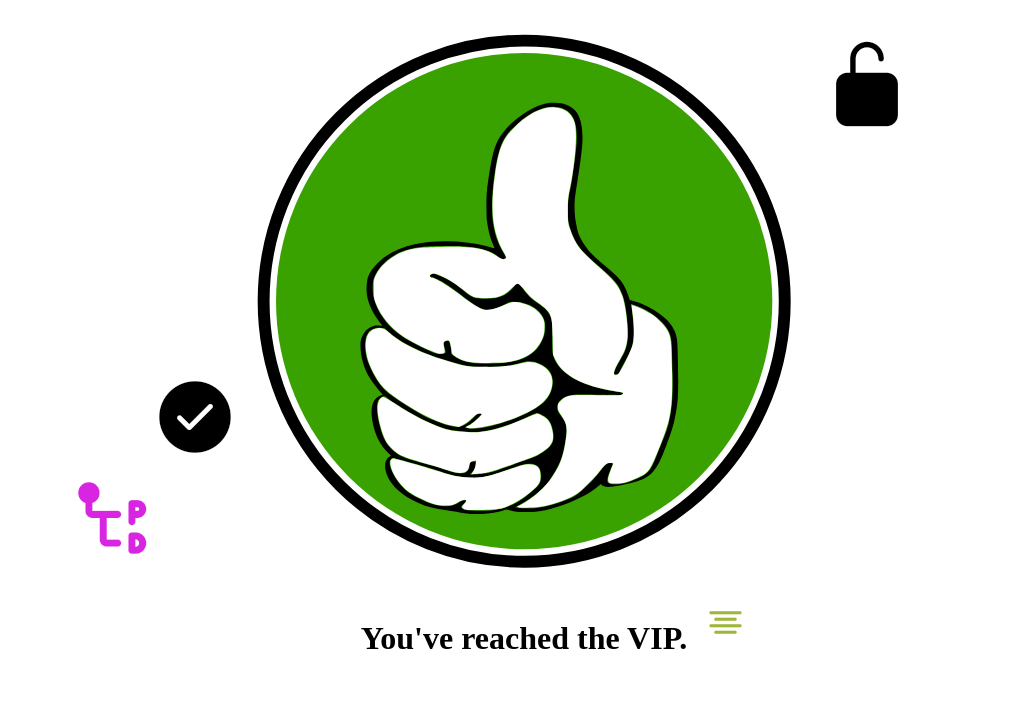 Image resolution: width=1032 pixels, height=728 pixels. What do you see at coordinates (195, 417) in the screenshot?
I see `indicates successful completion or confirmation` at bounding box center [195, 417].